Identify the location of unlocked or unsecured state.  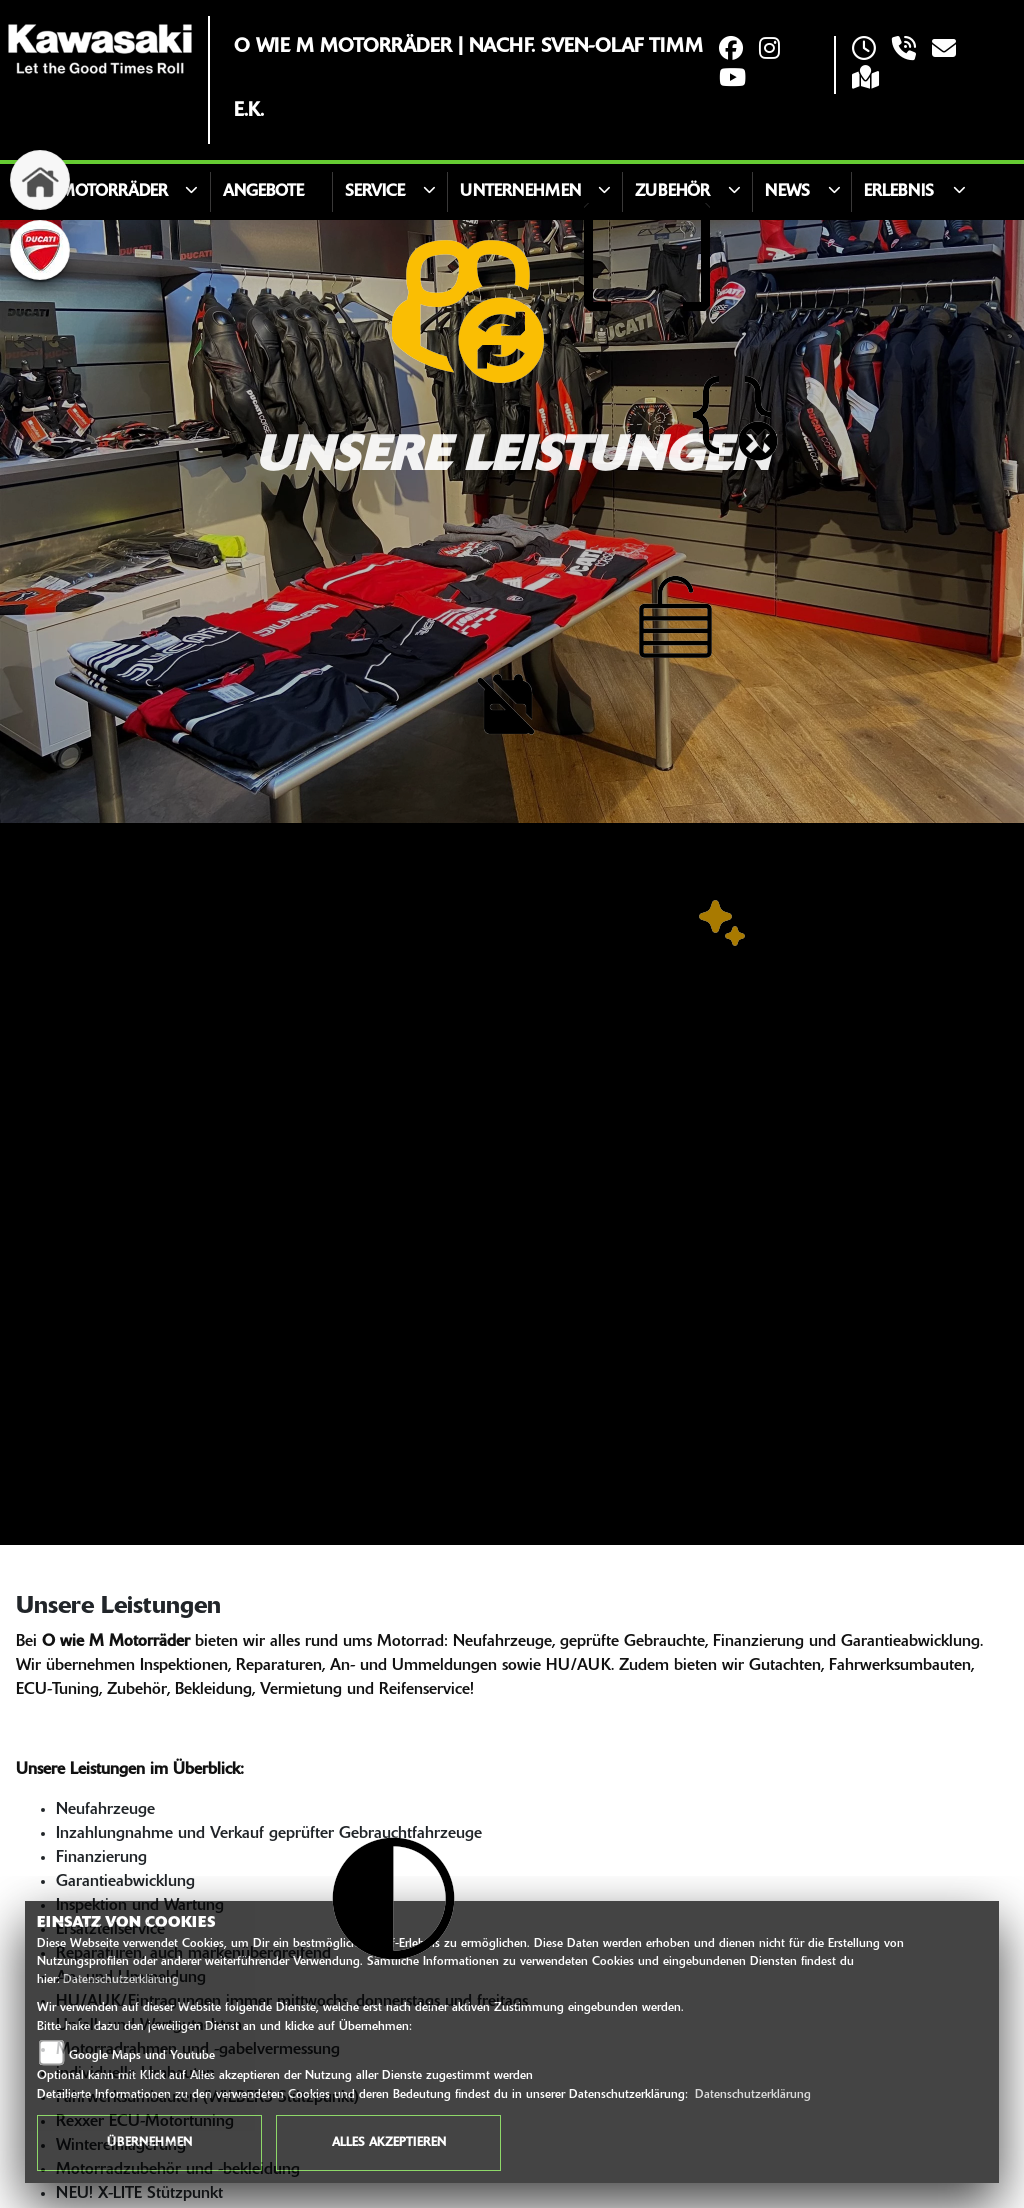
(675, 621).